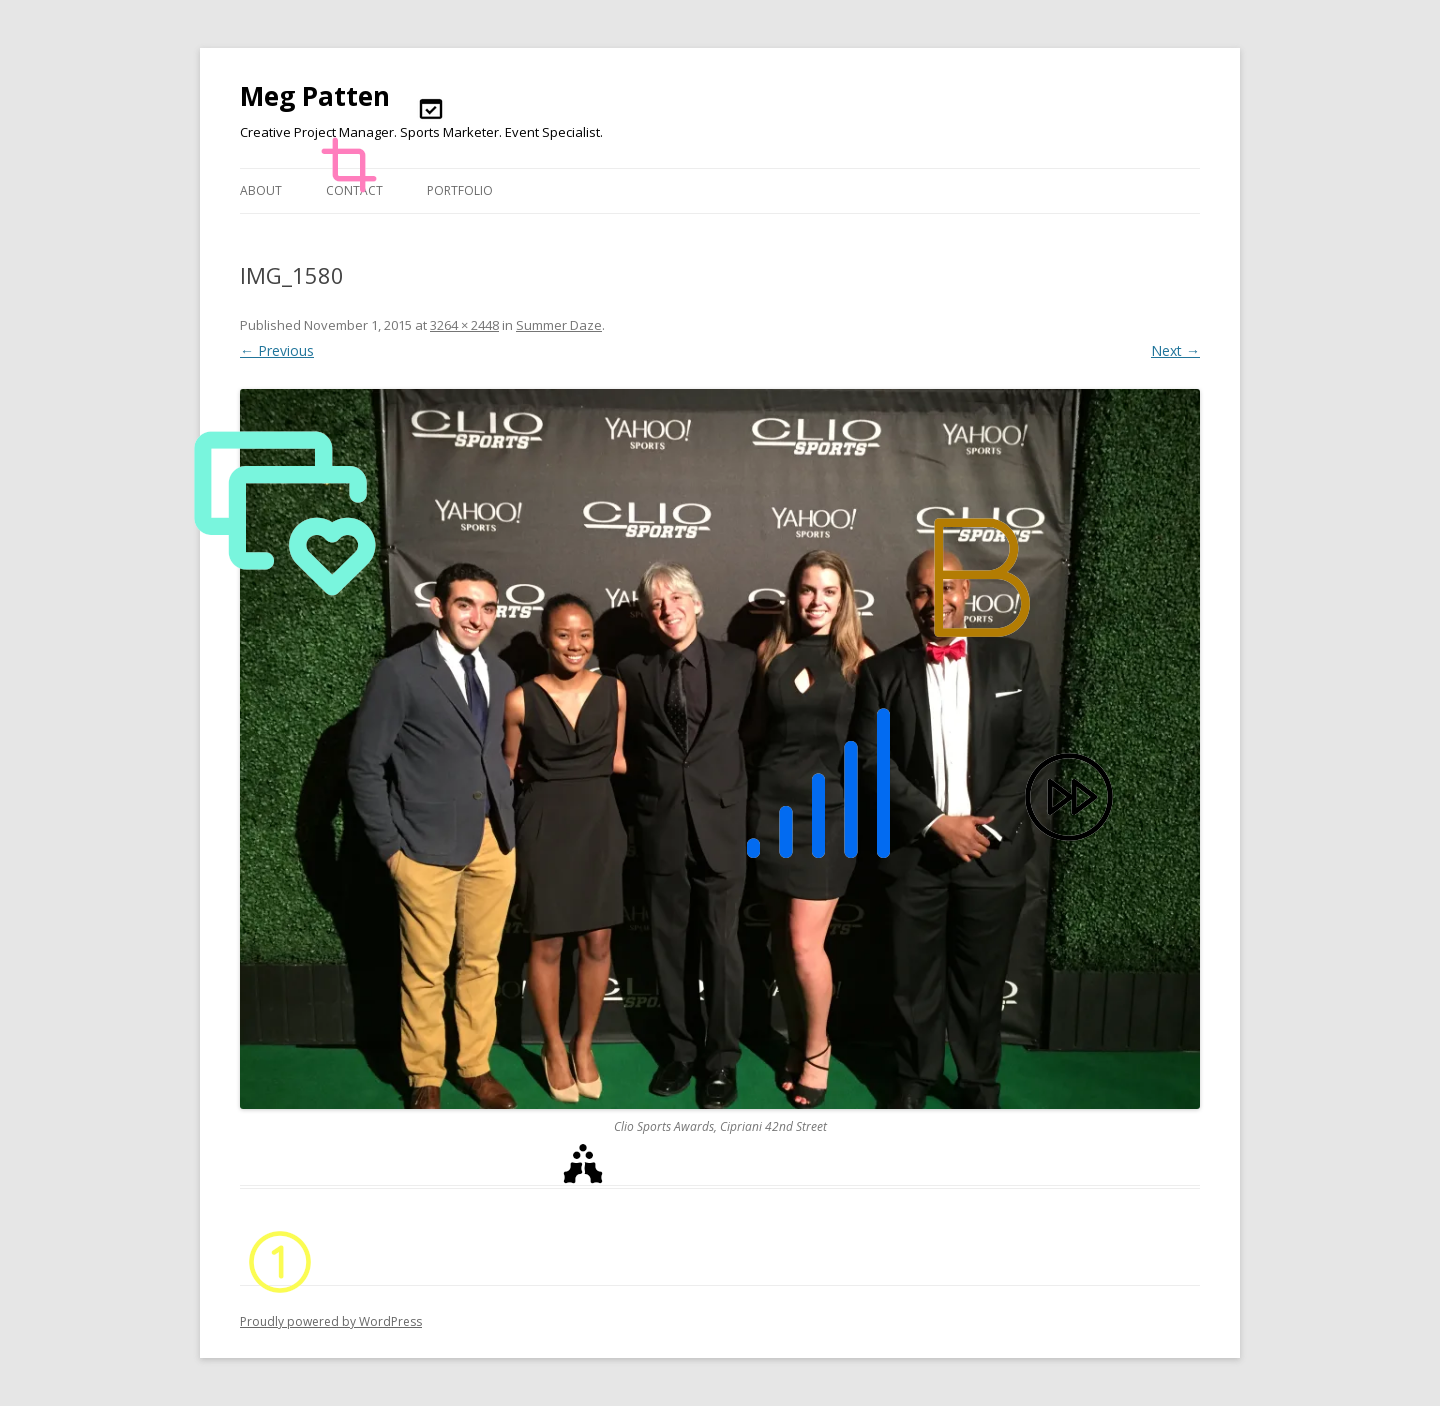 Image resolution: width=1440 pixels, height=1406 pixels. I want to click on skip forward in media playback, so click(1069, 797).